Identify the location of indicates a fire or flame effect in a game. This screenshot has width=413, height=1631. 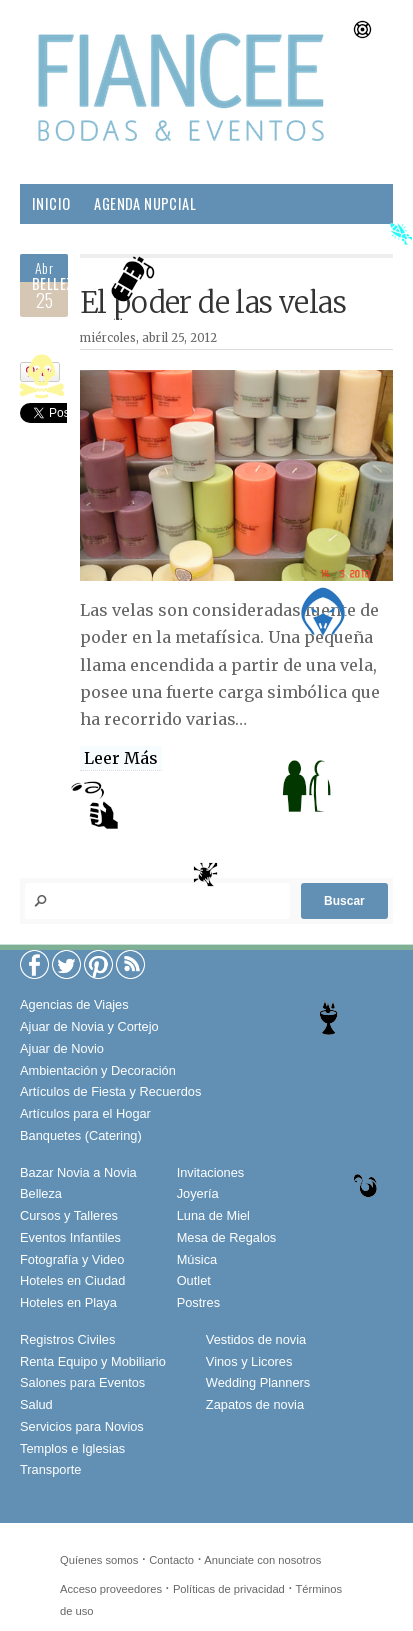
(365, 1185).